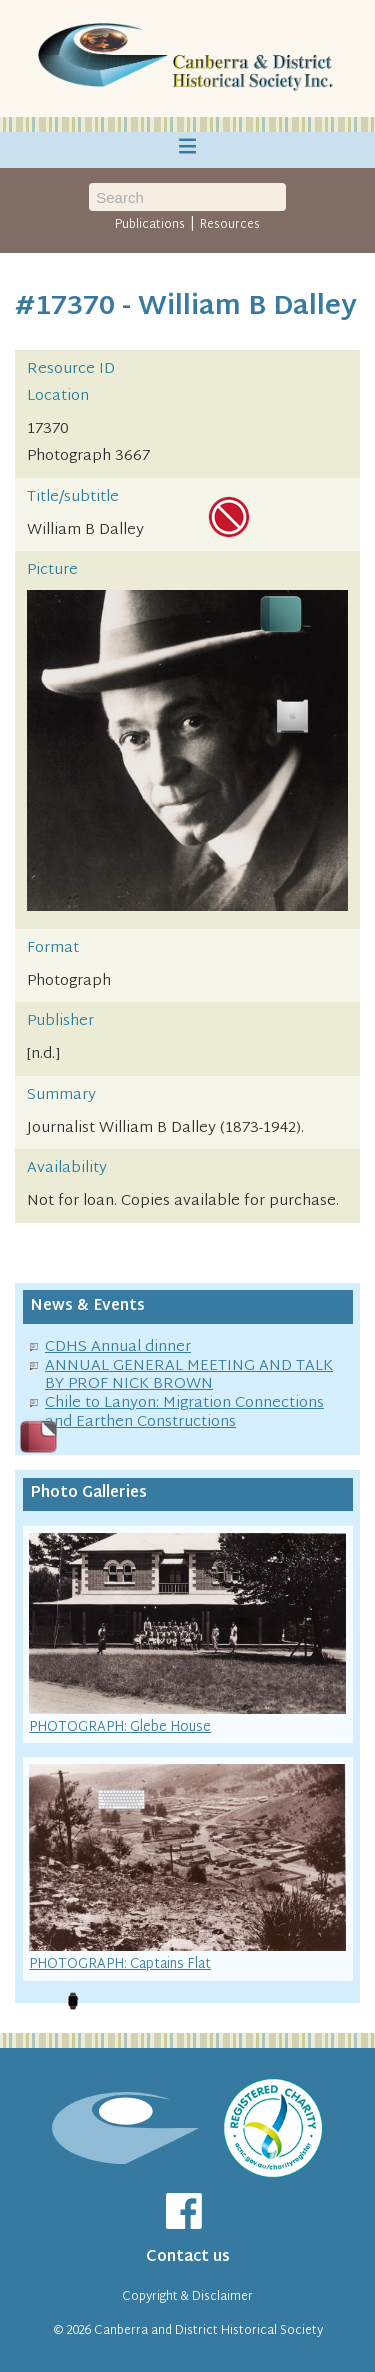 The width and height of the screenshot is (375, 2372). What do you see at coordinates (38, 1435) in the screenshot?
I see `change desktop wallpaper settings` at bounding box center [38, 1435].